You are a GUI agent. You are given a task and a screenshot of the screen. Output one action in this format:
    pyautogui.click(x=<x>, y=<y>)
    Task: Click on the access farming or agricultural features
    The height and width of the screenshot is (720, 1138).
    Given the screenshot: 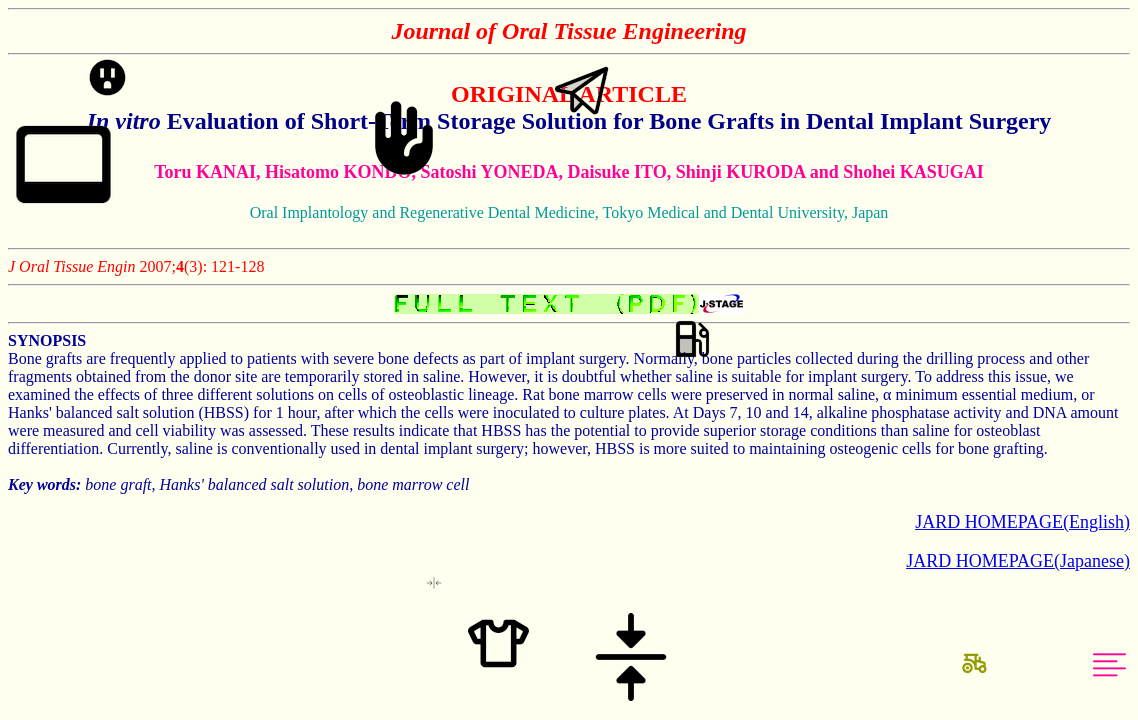 What is the action you would take?
    pyautogui.click(x=974, y=663)
    